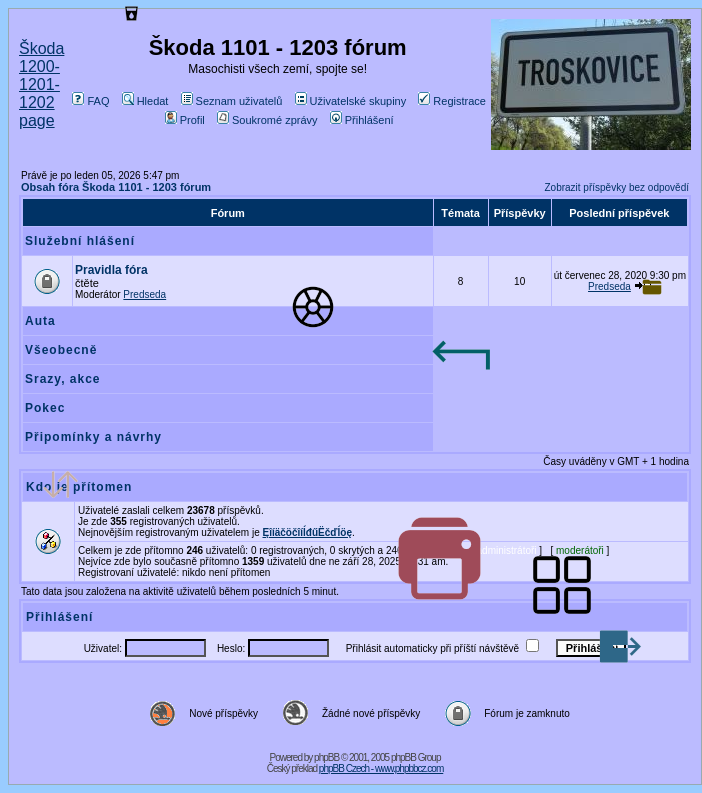  Describe the element at coordinates (313, 307) in the screenshot. I see `indicates nuclear or radioactive content` at that location.